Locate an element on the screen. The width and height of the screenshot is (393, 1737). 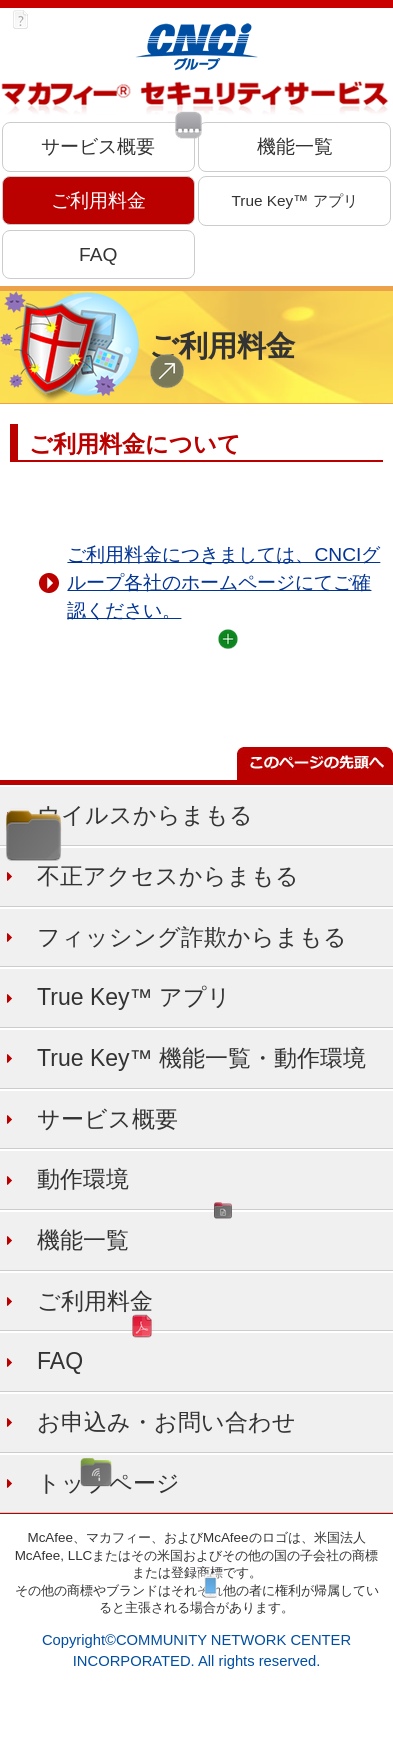
view connected iPhone device is located at coordinates (210, 1585).